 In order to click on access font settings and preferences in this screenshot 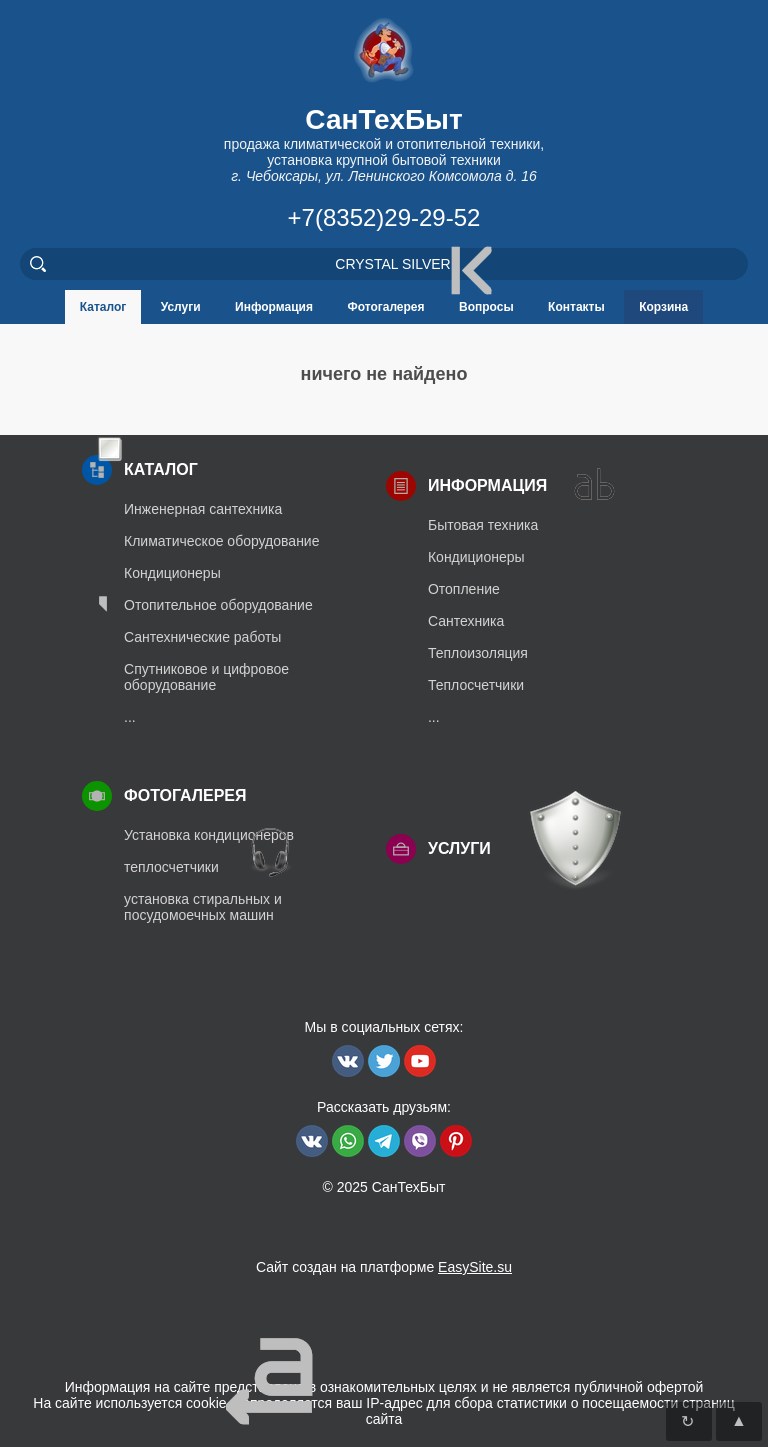, I will do `click(594, 485)`.